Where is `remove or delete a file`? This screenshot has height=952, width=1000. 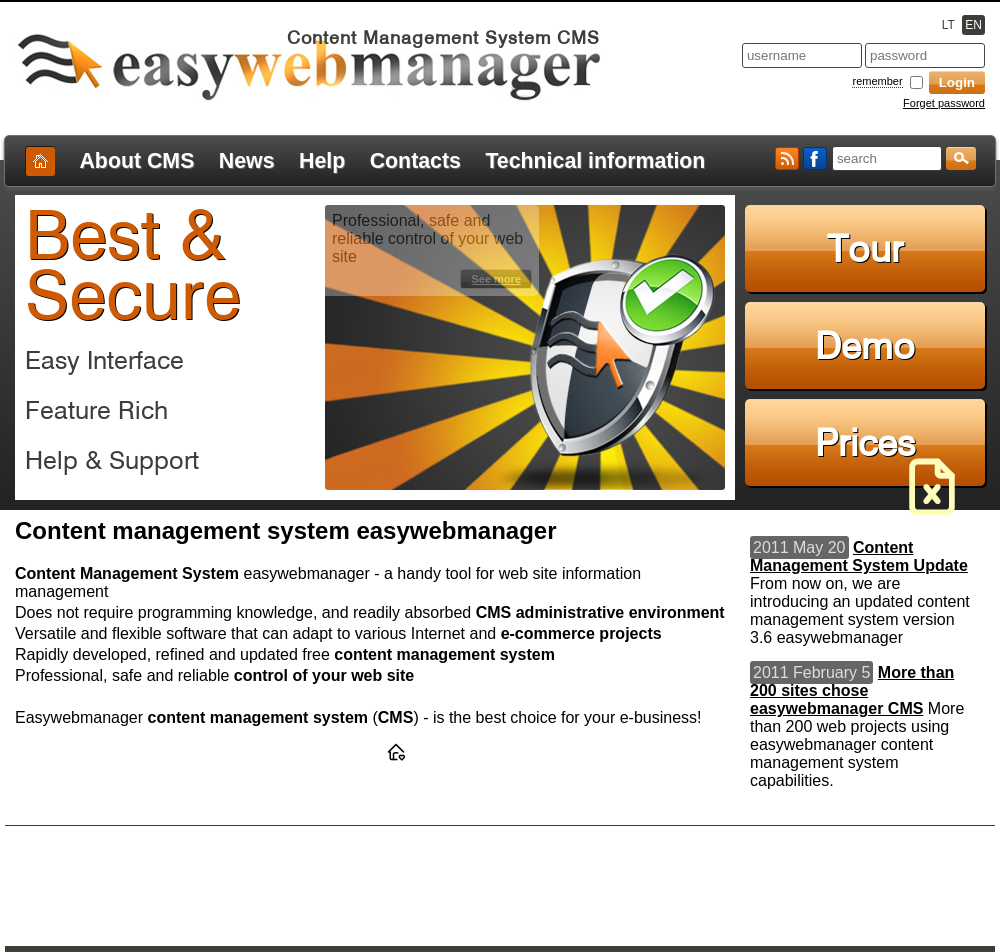
remove or delete a file is located at coordinates (932, 487).